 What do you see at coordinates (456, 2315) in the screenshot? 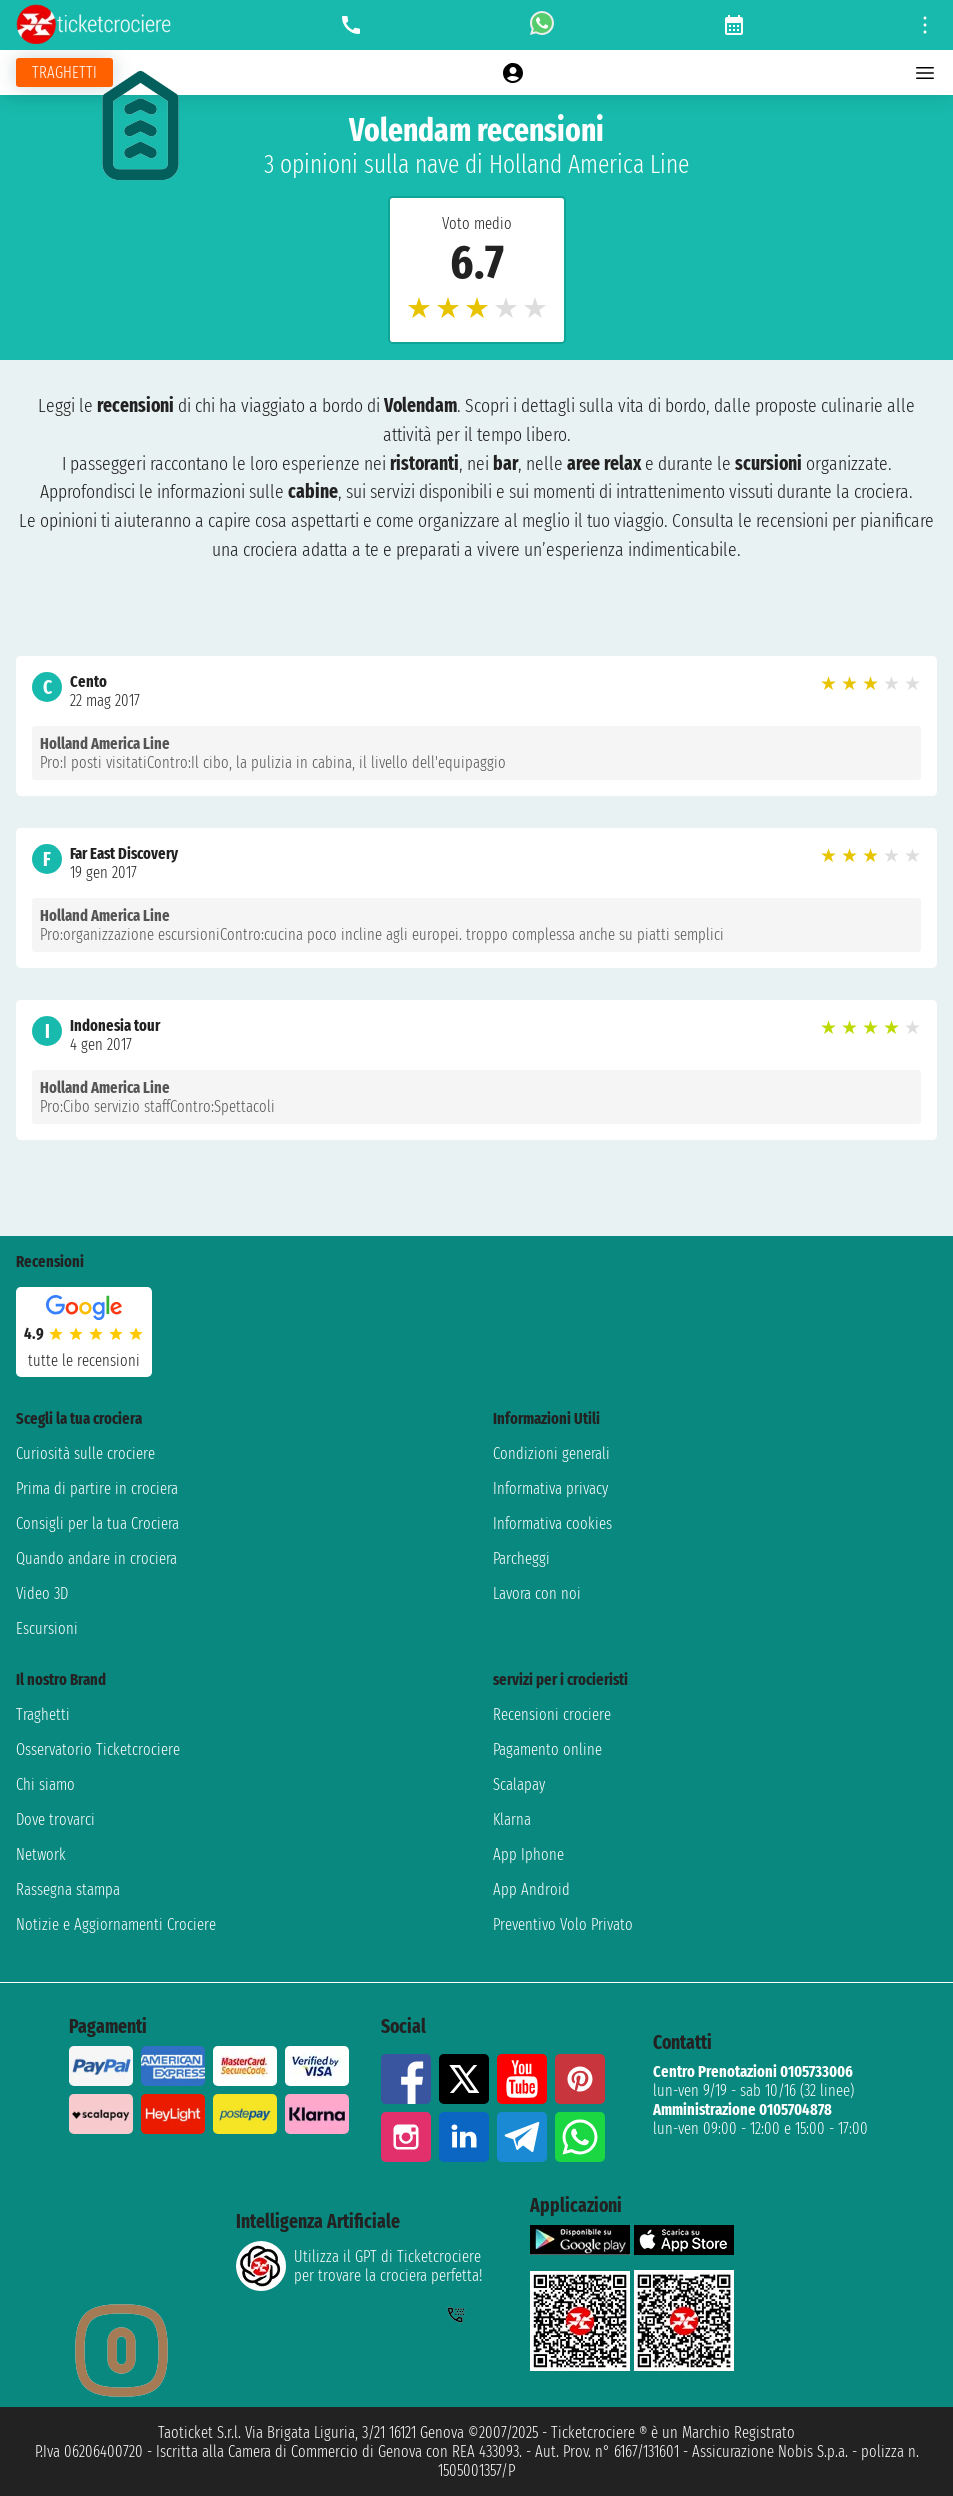
I see `access TTY/TDD accessibility calling features` at bounding box center [456, 2315].